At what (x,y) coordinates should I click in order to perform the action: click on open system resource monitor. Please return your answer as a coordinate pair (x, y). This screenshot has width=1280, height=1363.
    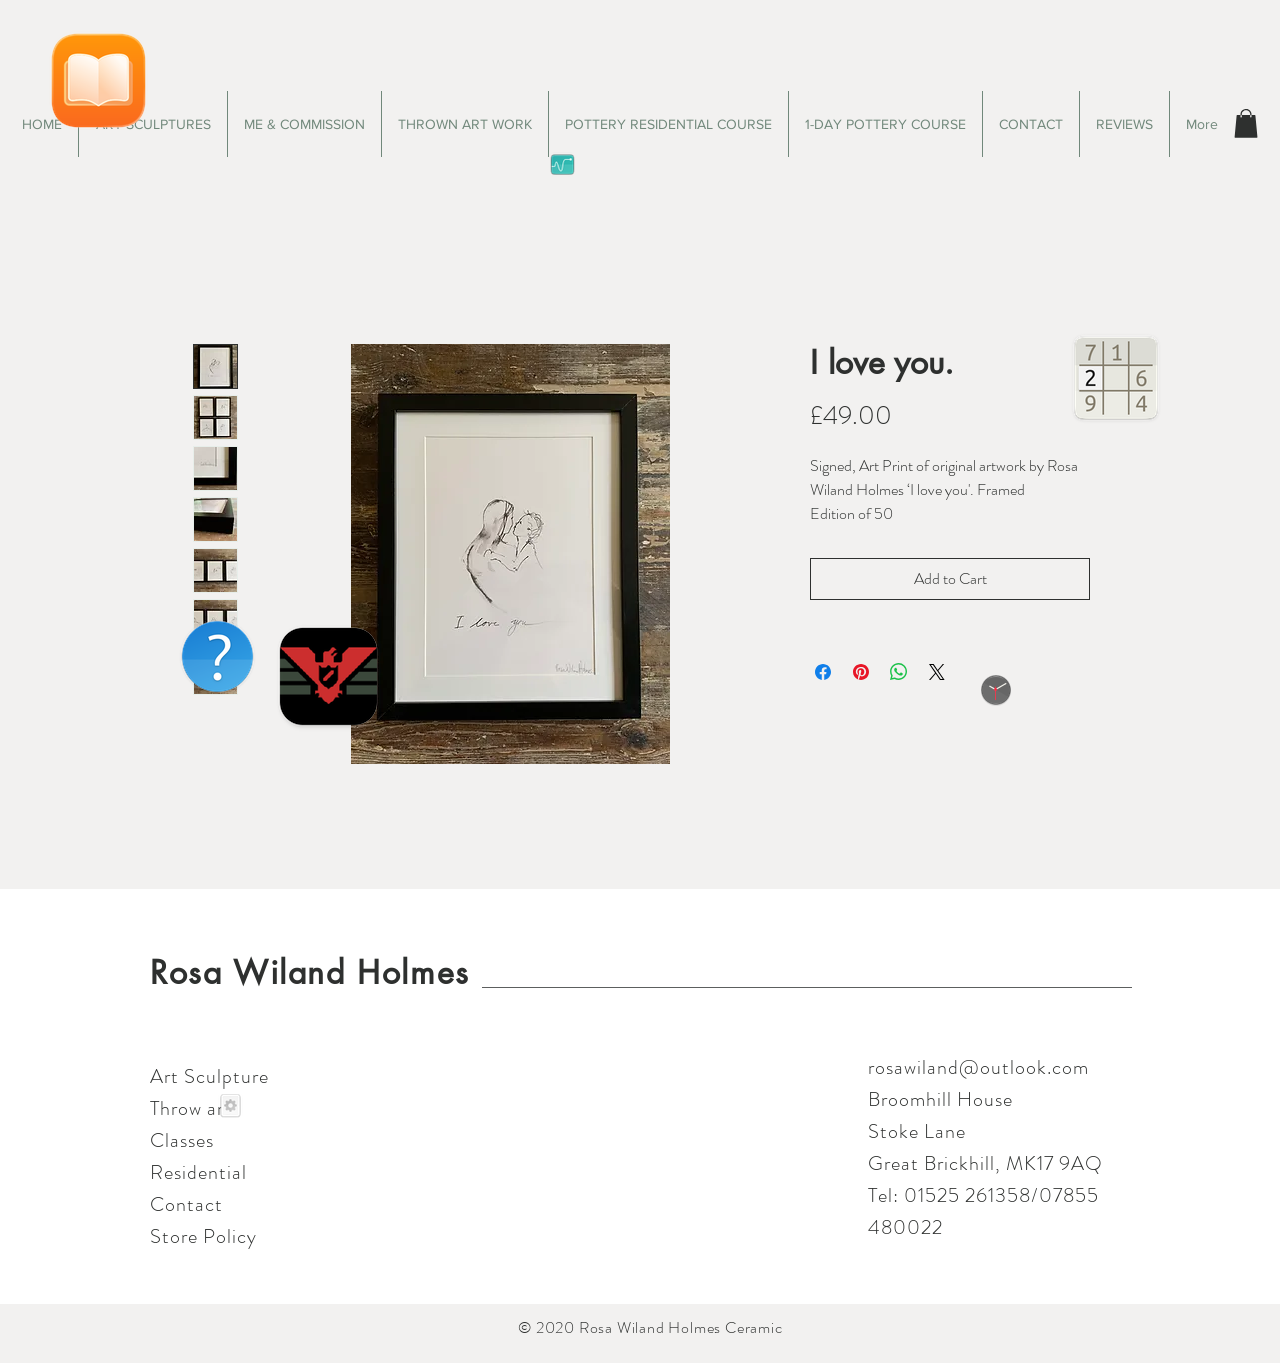
    Looking at the image, I should click on (562, 164).